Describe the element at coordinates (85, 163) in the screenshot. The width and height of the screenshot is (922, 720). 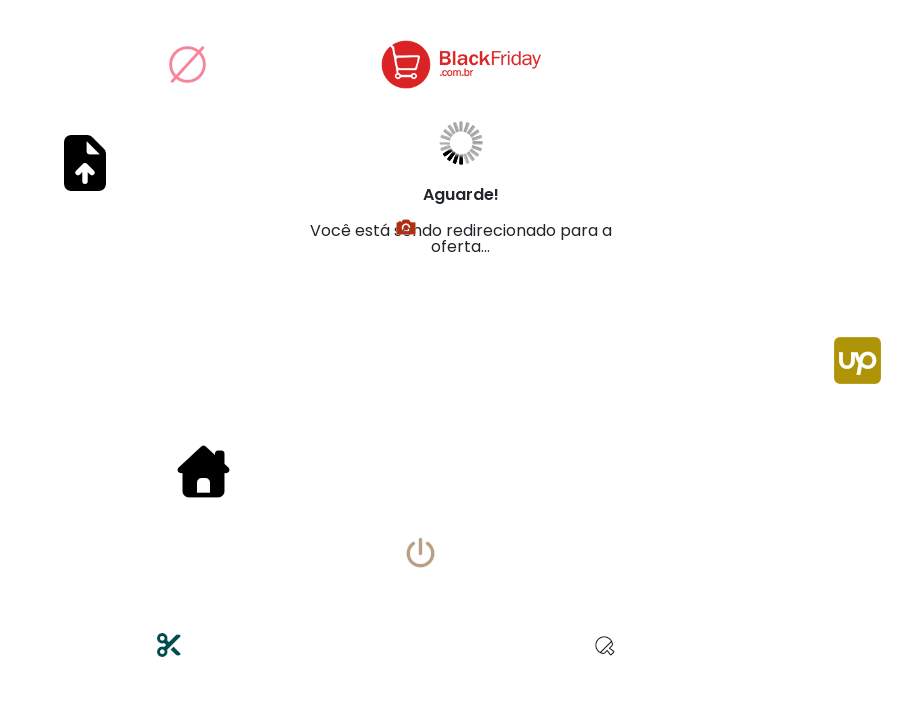
I see `upload a file` at that location.